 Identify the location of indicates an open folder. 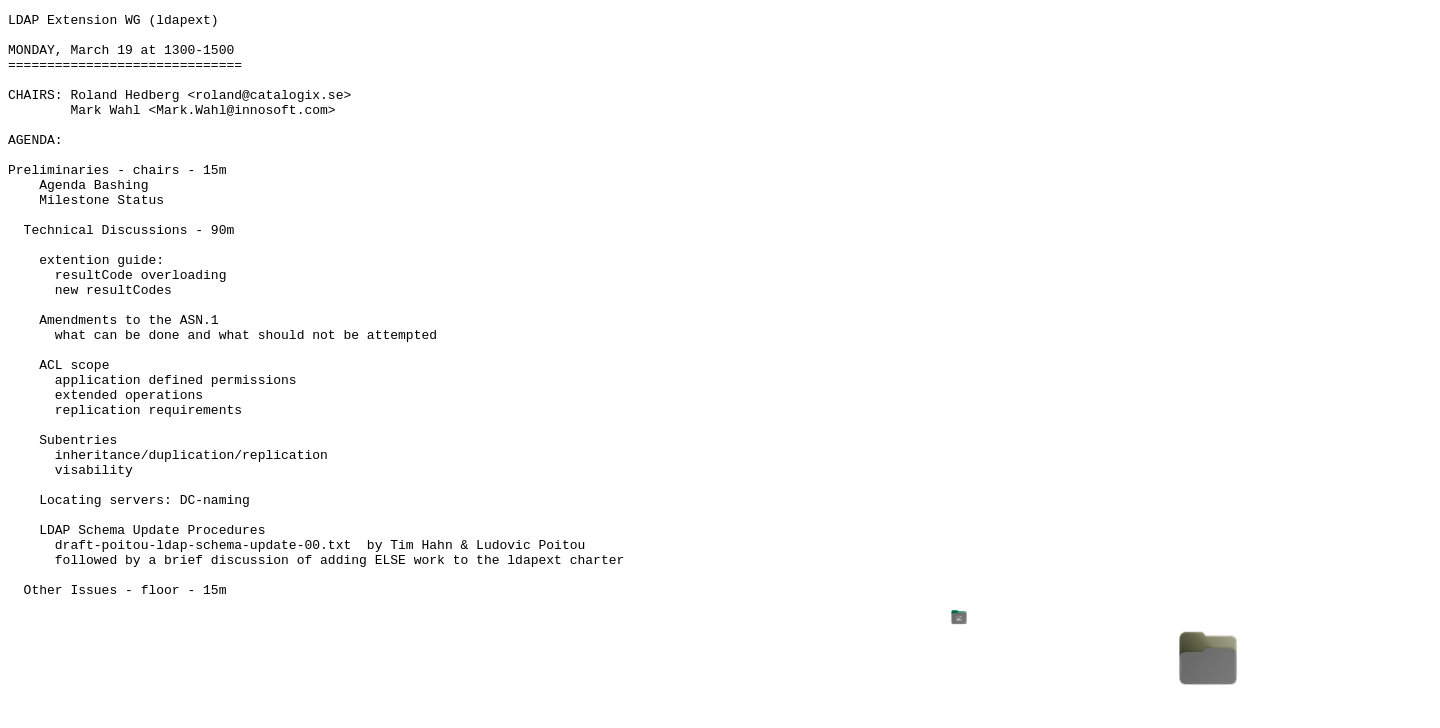
(1208, 658).